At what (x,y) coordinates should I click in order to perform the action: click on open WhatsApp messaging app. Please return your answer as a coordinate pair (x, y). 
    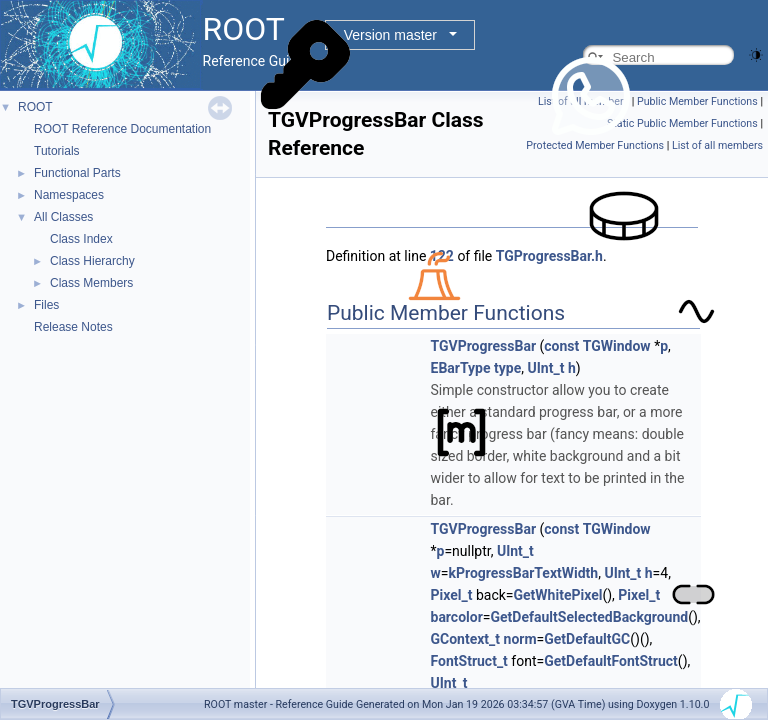
    Looking at the image, I should click on (591, 96).